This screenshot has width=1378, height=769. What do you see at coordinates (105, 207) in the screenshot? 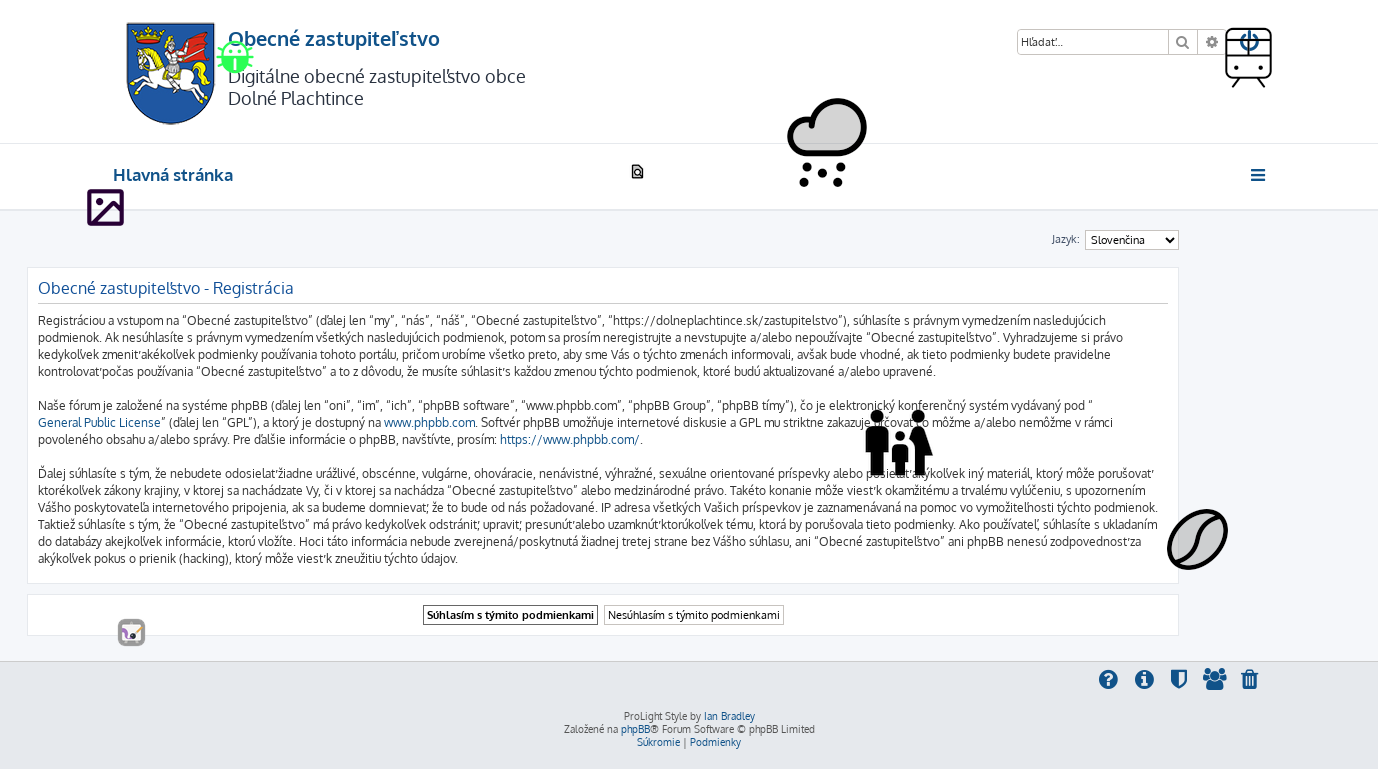
I see `view or browse images` at bounding box center [105, 207].